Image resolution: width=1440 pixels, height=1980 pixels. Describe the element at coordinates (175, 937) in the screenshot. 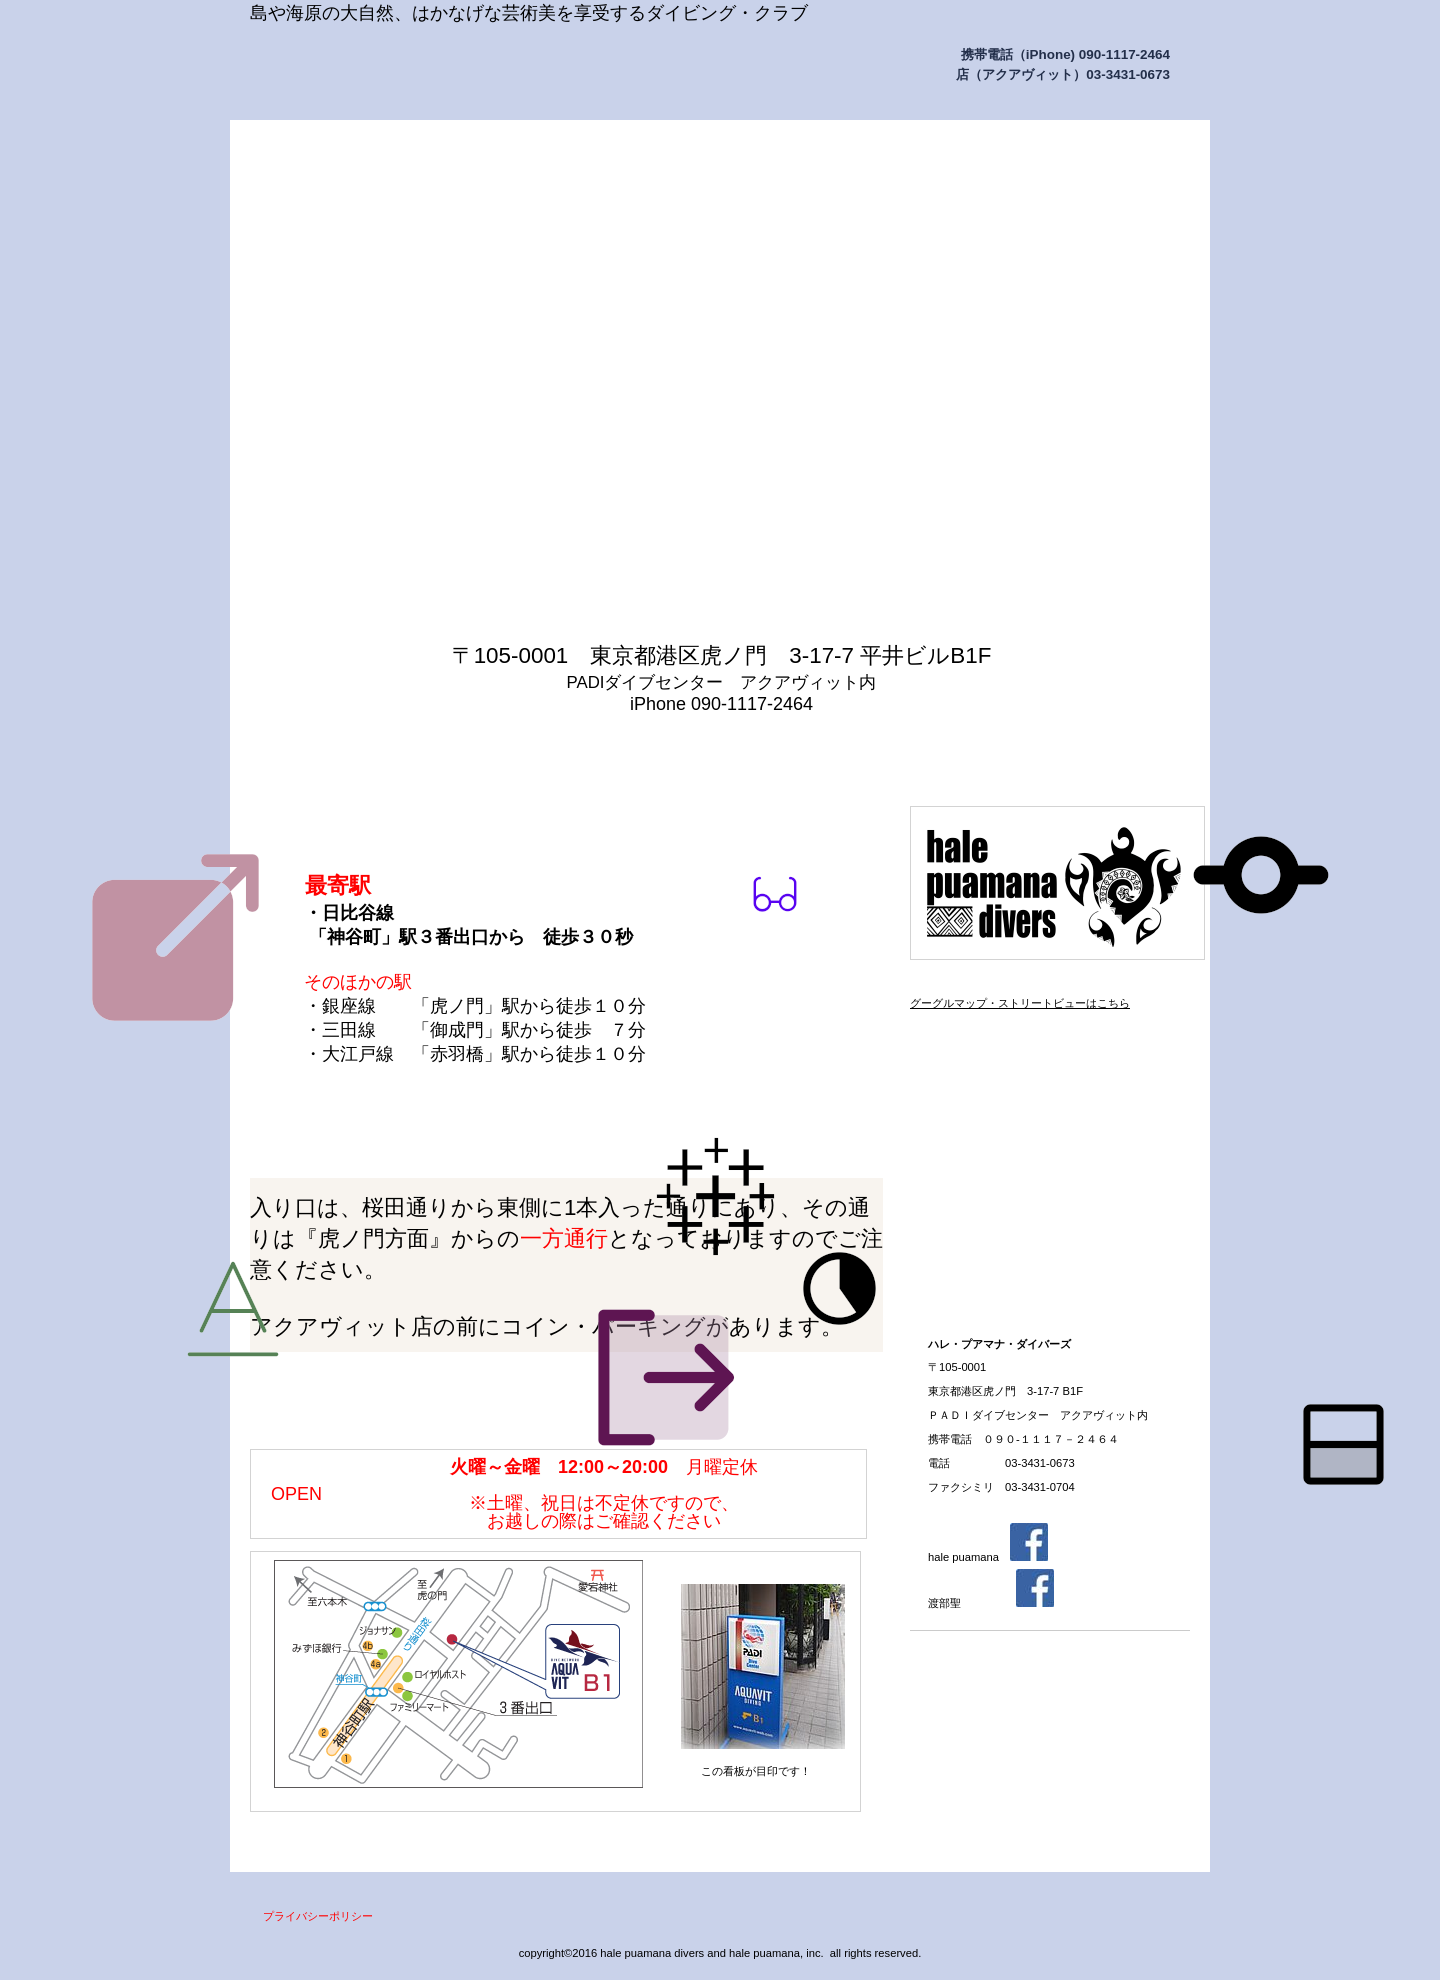

I see `open link in new tab or window` at that location.